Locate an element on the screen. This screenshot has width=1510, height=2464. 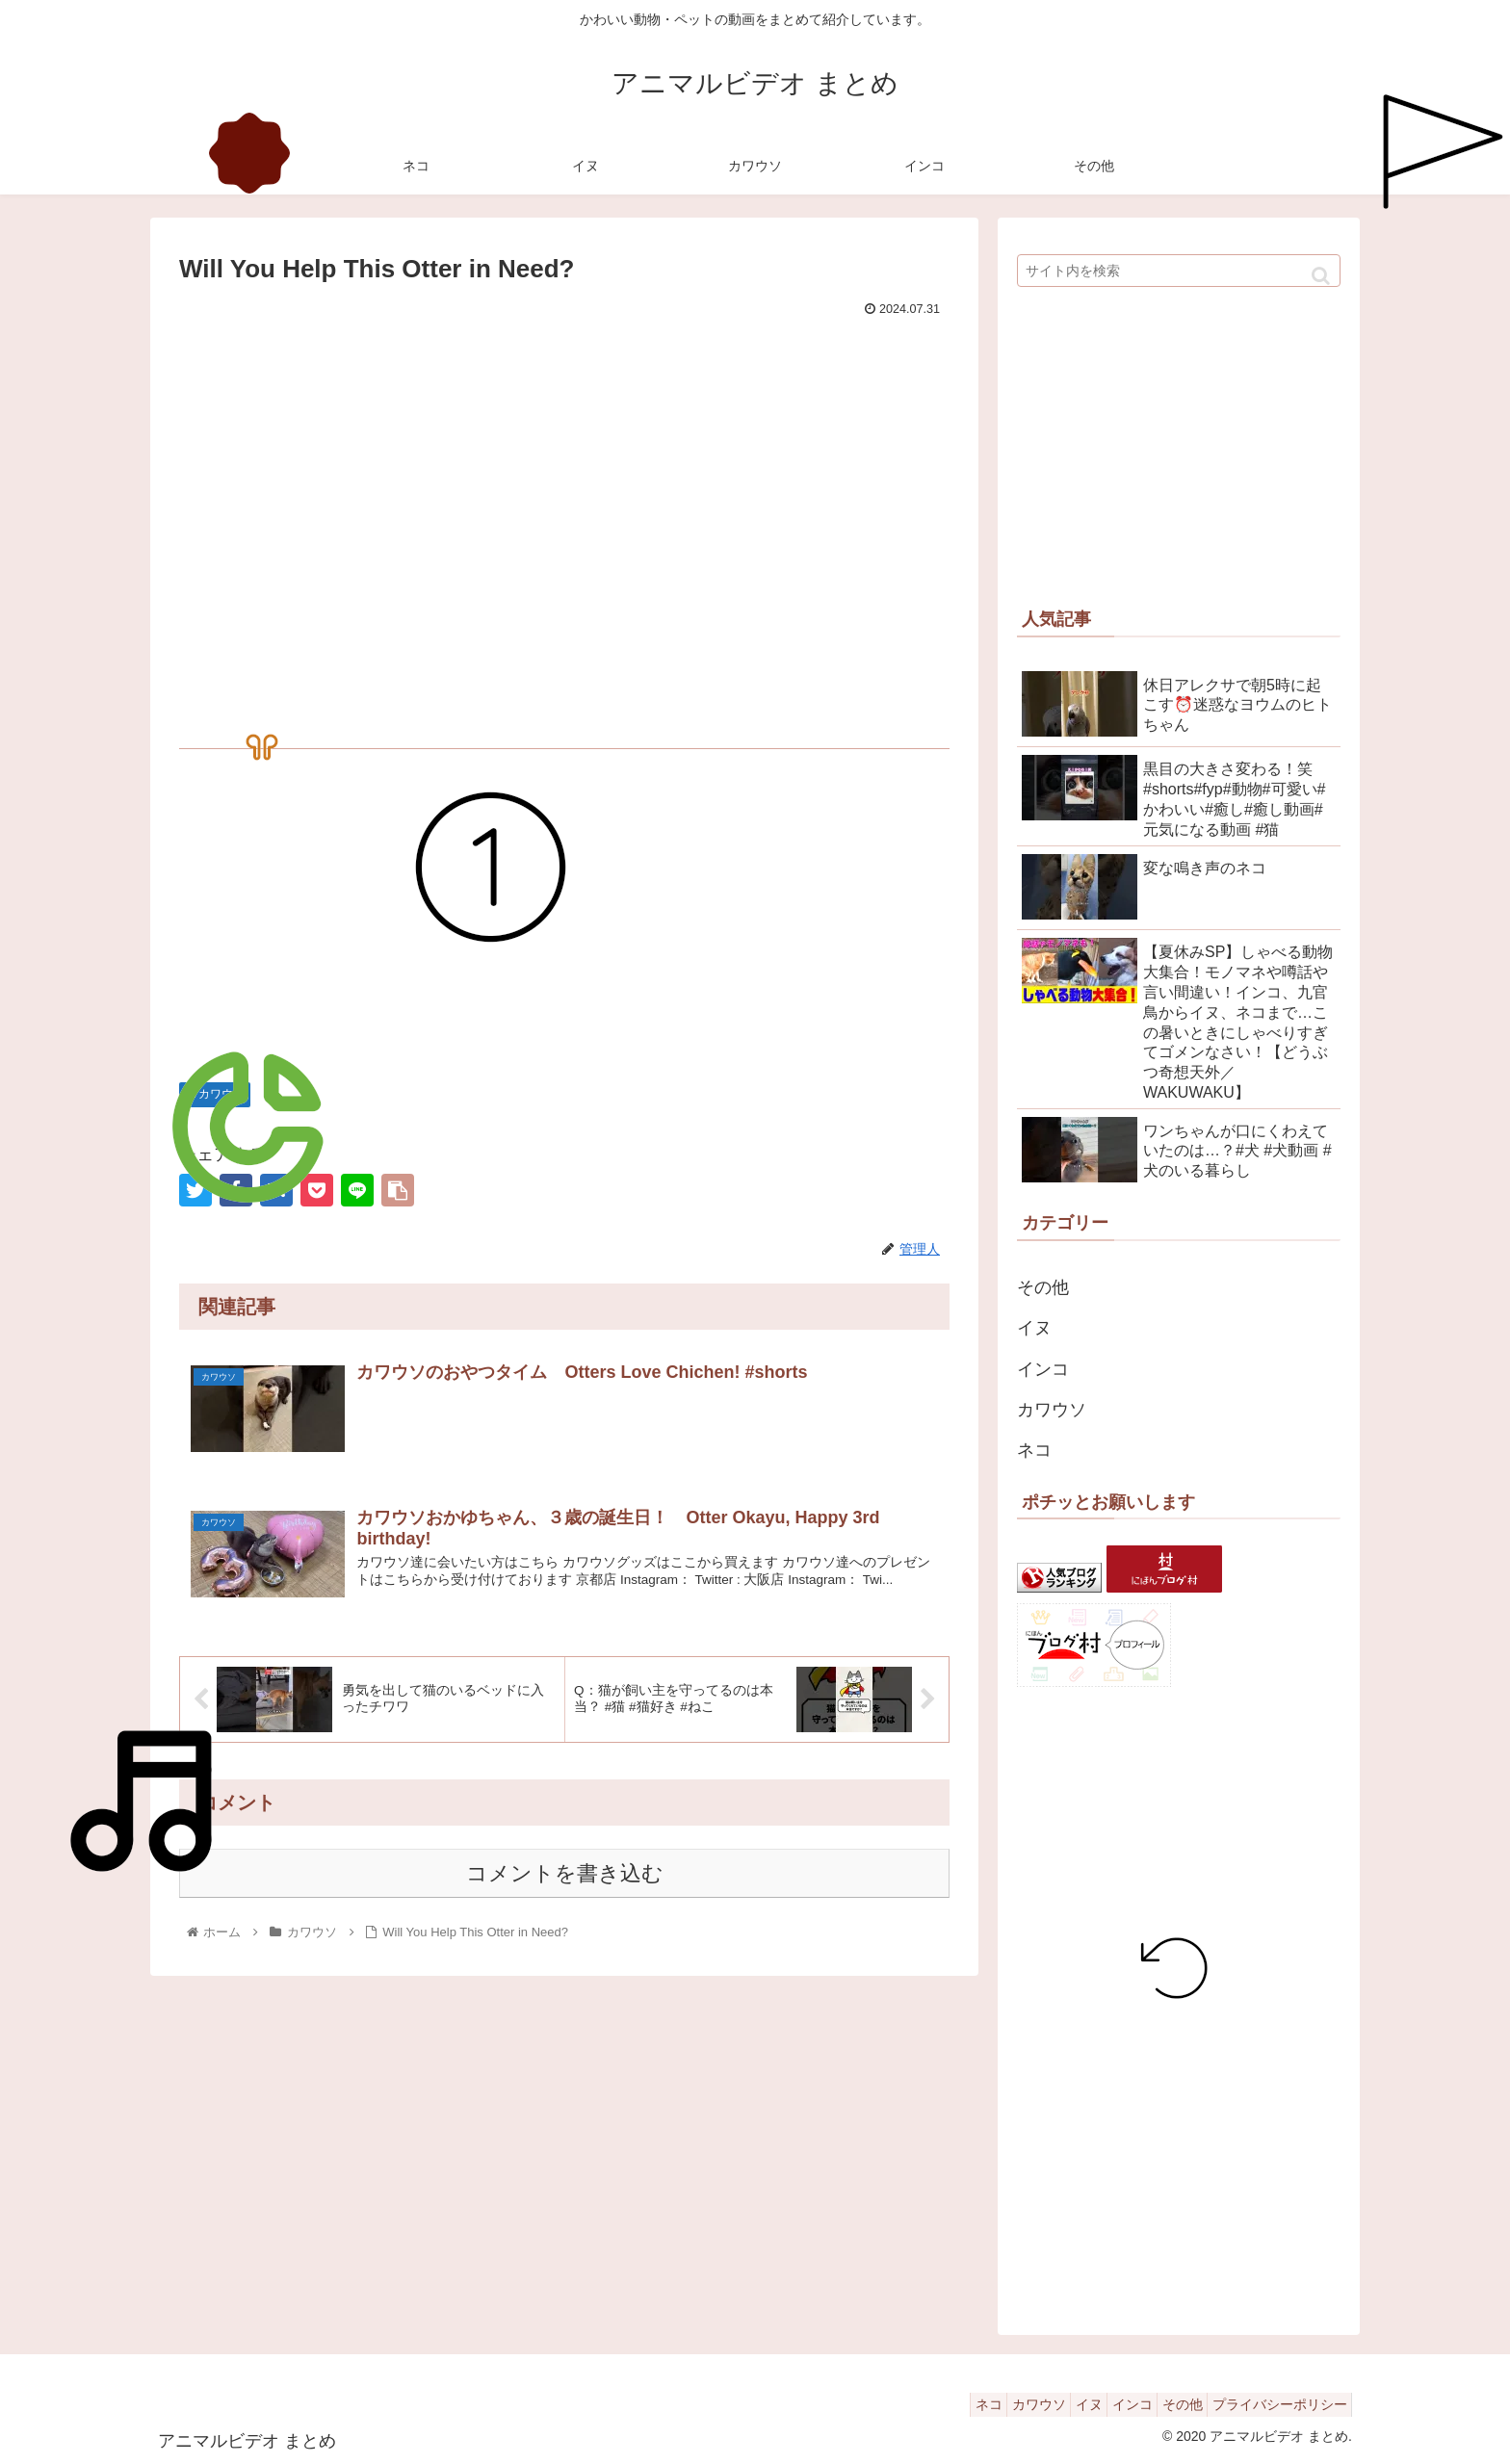
access music library or player is located at coordinates (148, 1801).